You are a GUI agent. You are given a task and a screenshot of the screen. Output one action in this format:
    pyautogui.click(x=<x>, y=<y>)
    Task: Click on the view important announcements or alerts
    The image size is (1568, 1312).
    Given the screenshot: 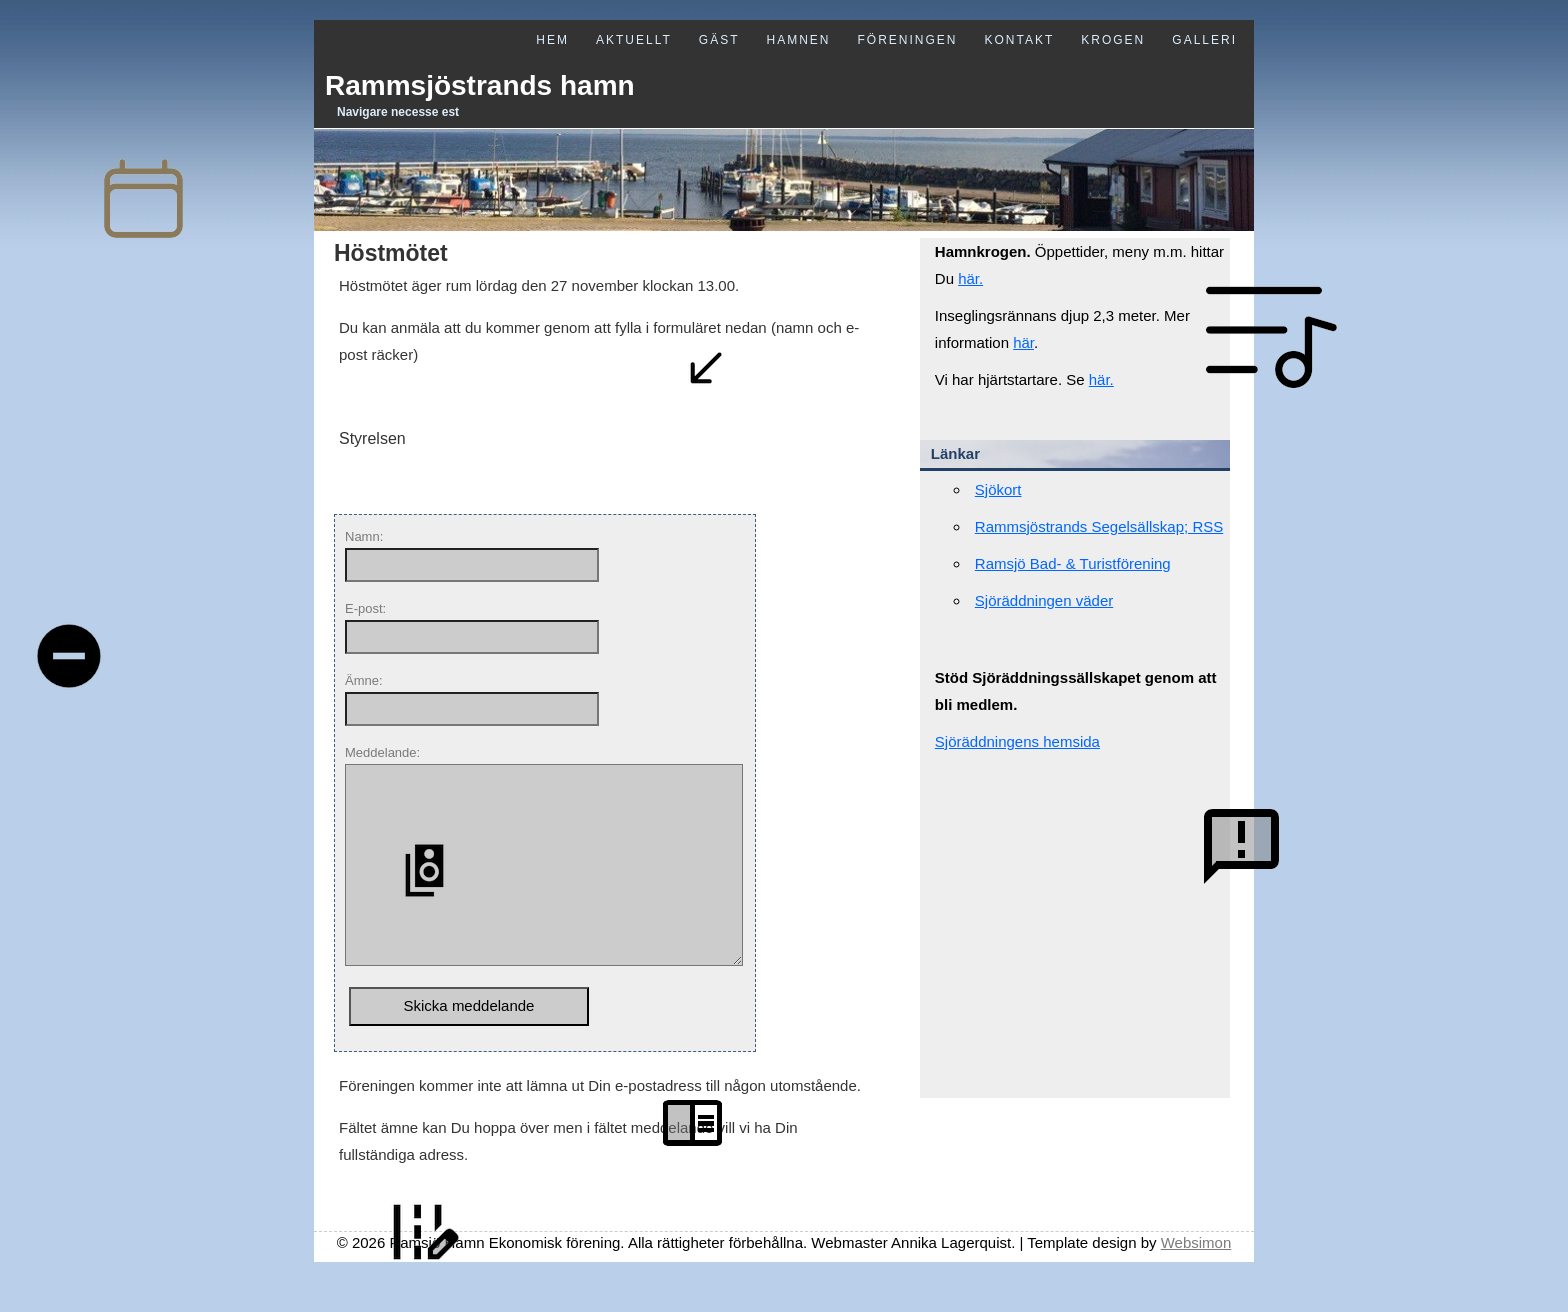 What is the action you would take?
    pyautogui.click(x=1241, y=846)
    